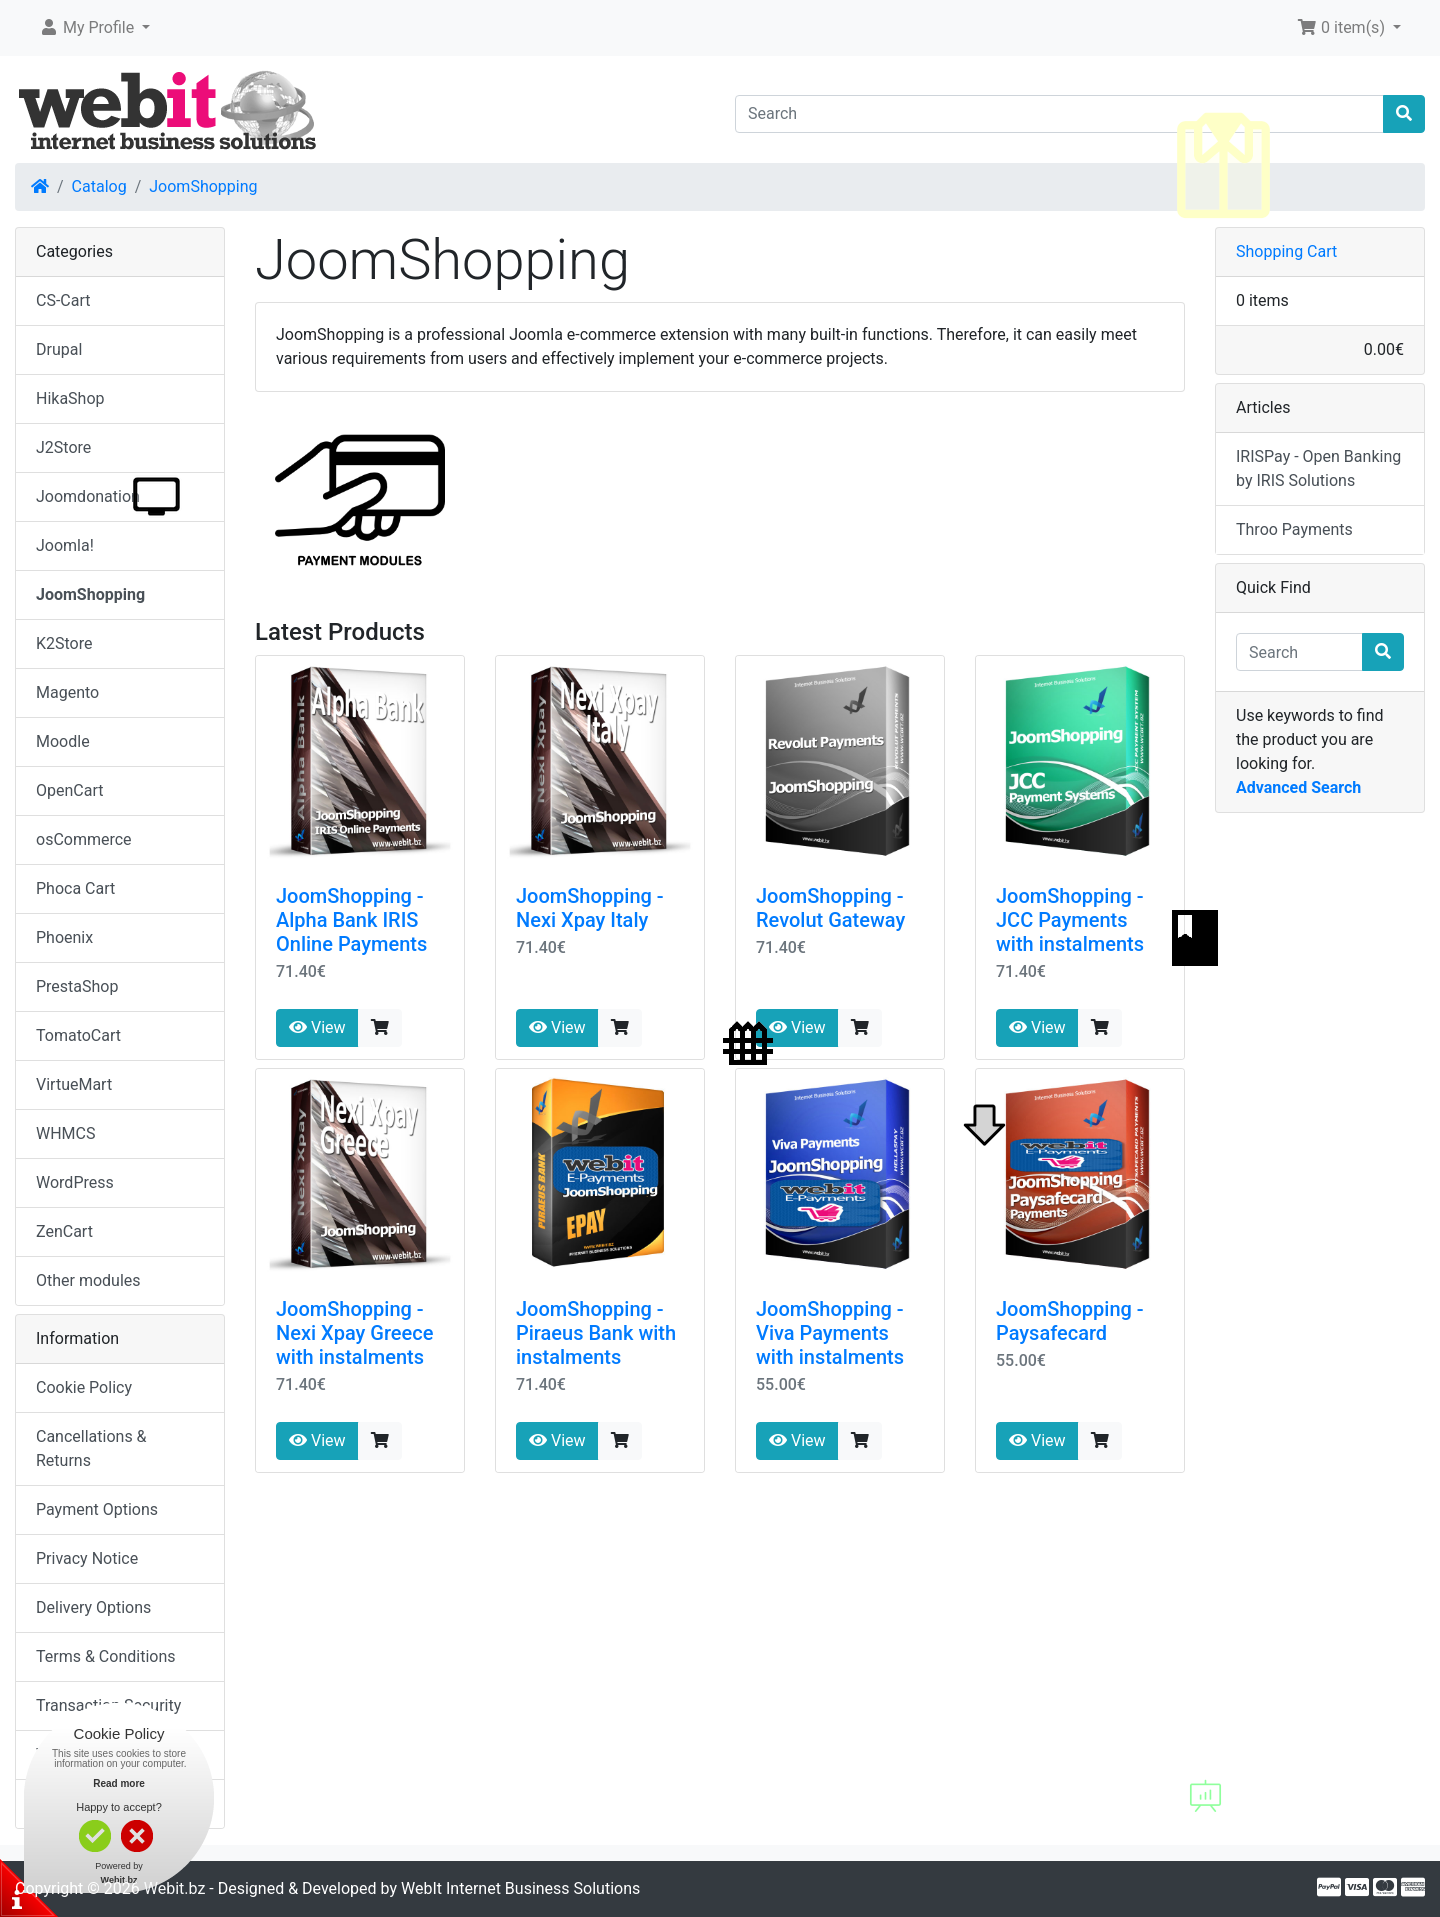 The height and width of the screenshot is (1917, 1440). I want to click on view clothing or apparel items, so click(1223, 167).